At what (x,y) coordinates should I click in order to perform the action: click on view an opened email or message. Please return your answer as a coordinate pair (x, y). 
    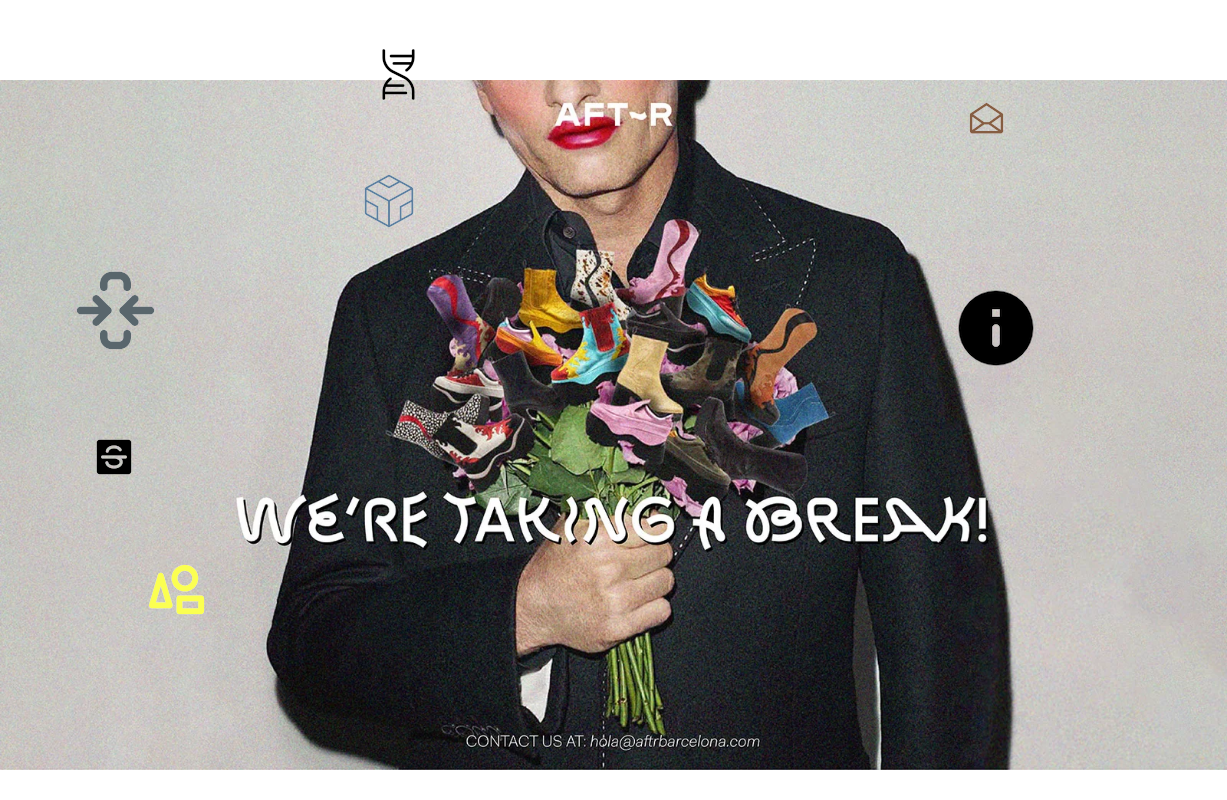
    Looking at the image, I should click on (986, 119).